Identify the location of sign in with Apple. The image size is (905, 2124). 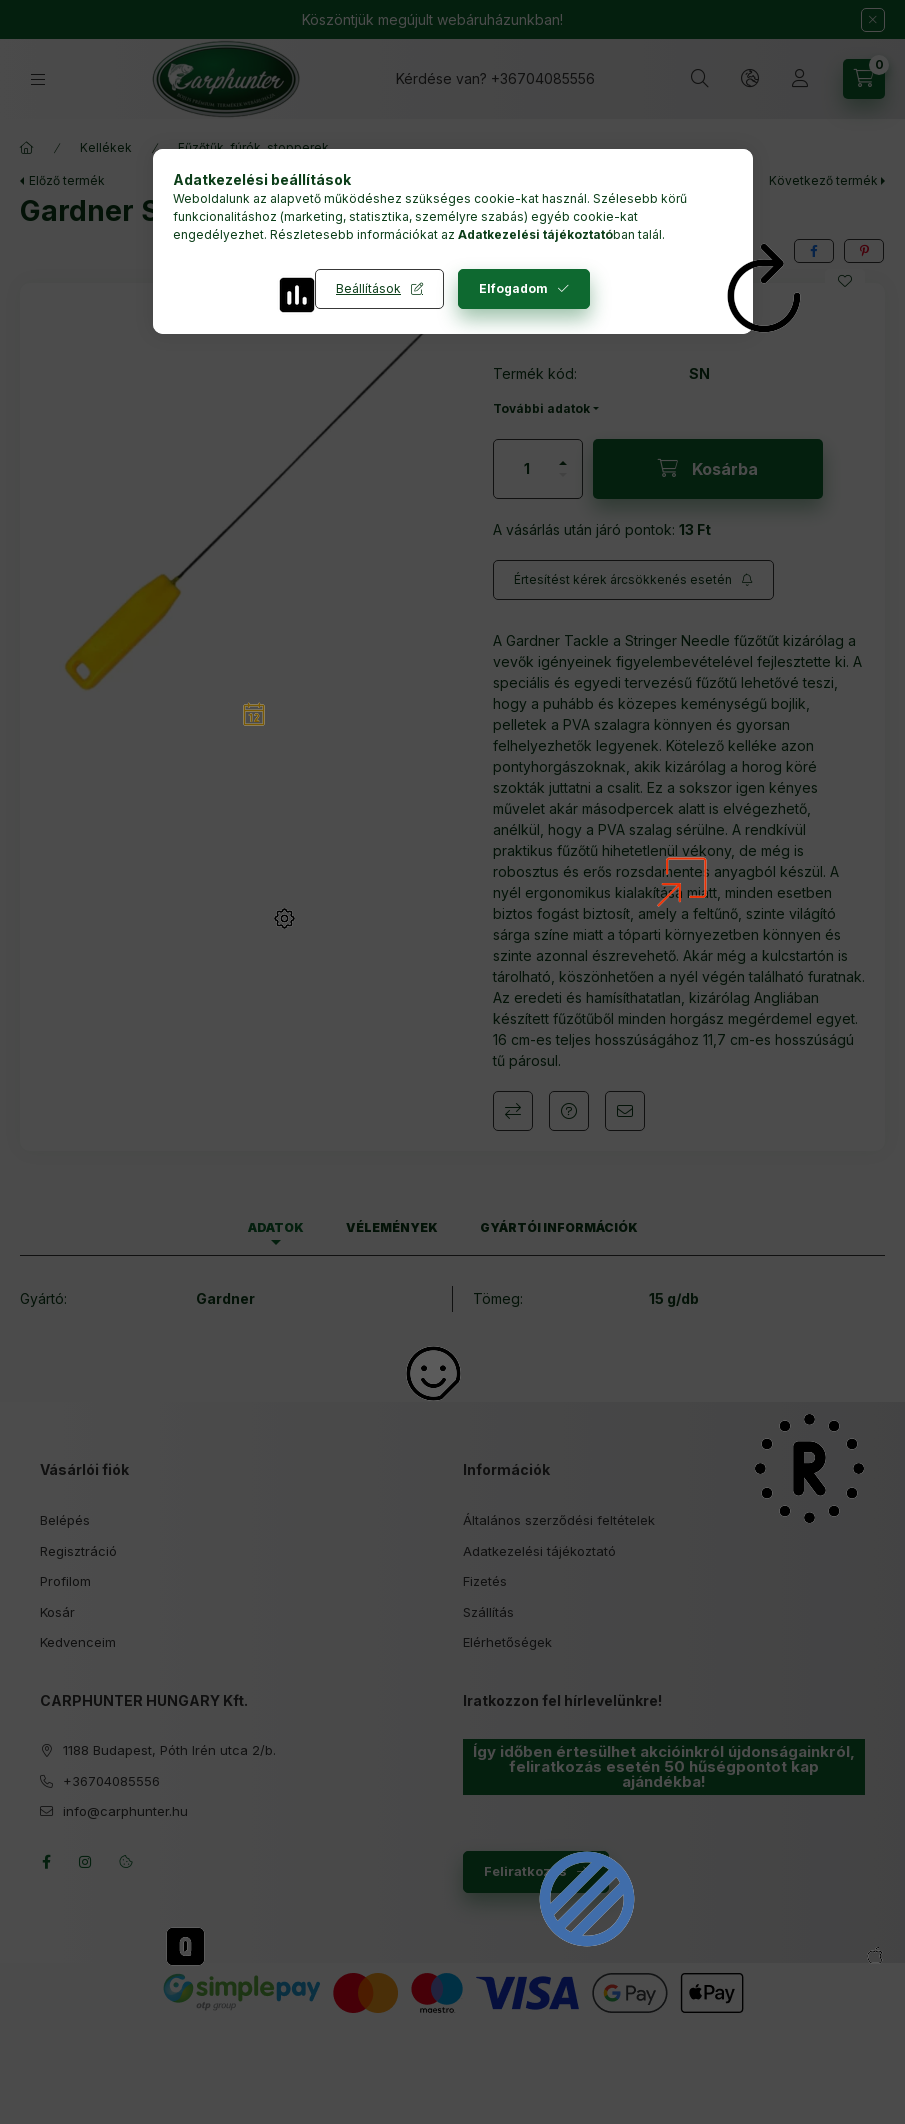
(875, 1956).